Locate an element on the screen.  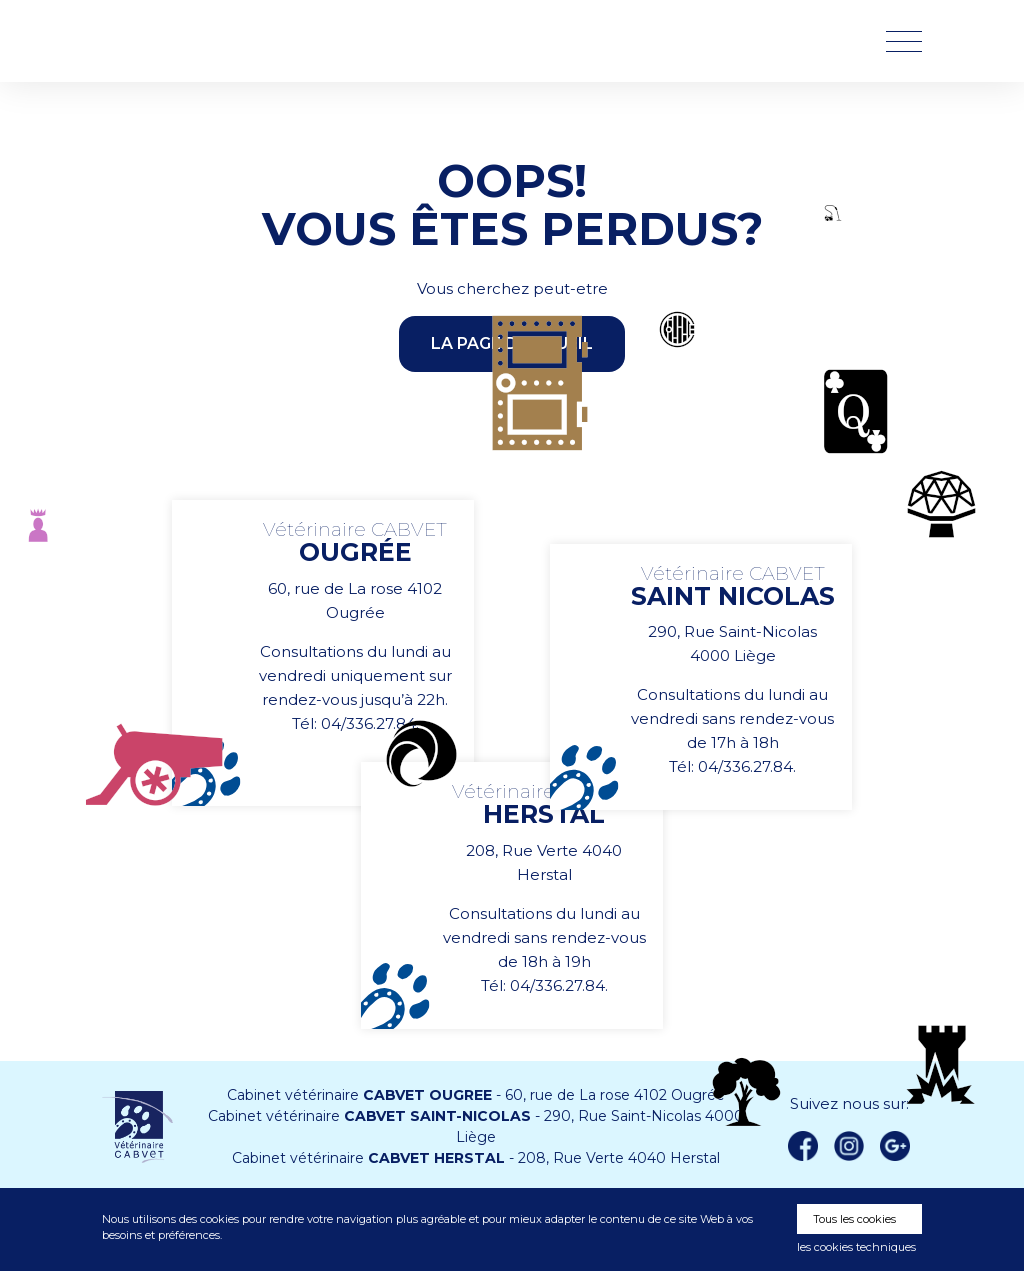
indicates player with highest rank or score is located at coordinates (38, 525).